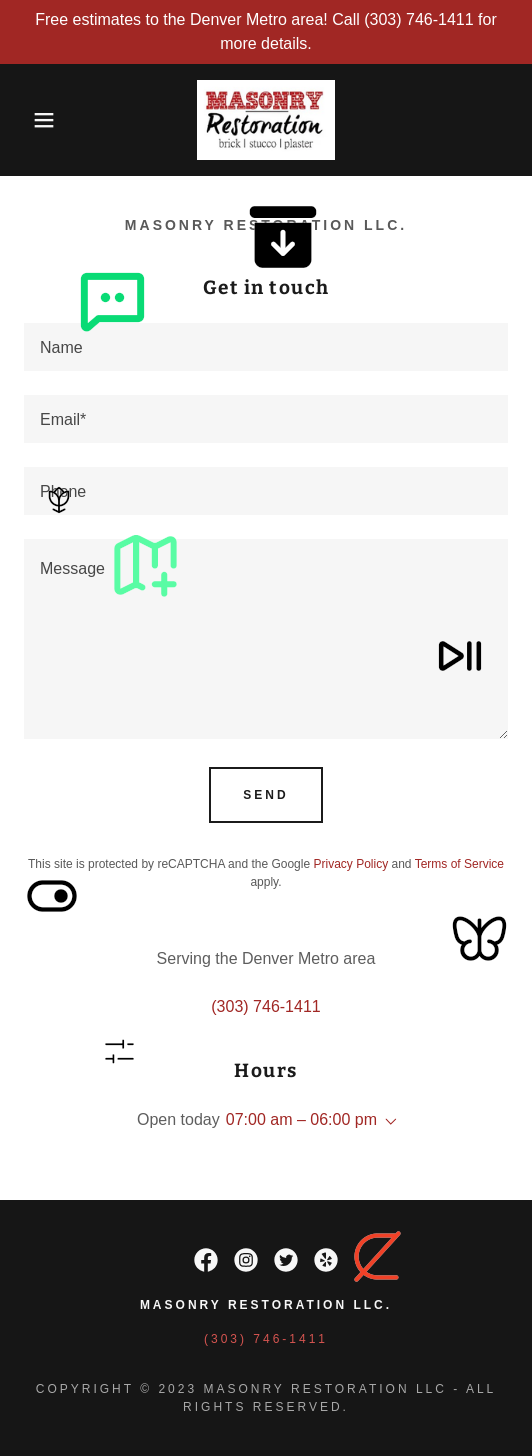 The height and width of the screenshot is (1456, 532). Describe the element at coordinates (460, 656) in the screenshot. I see `toggle between play and pause for media playback` at that location.